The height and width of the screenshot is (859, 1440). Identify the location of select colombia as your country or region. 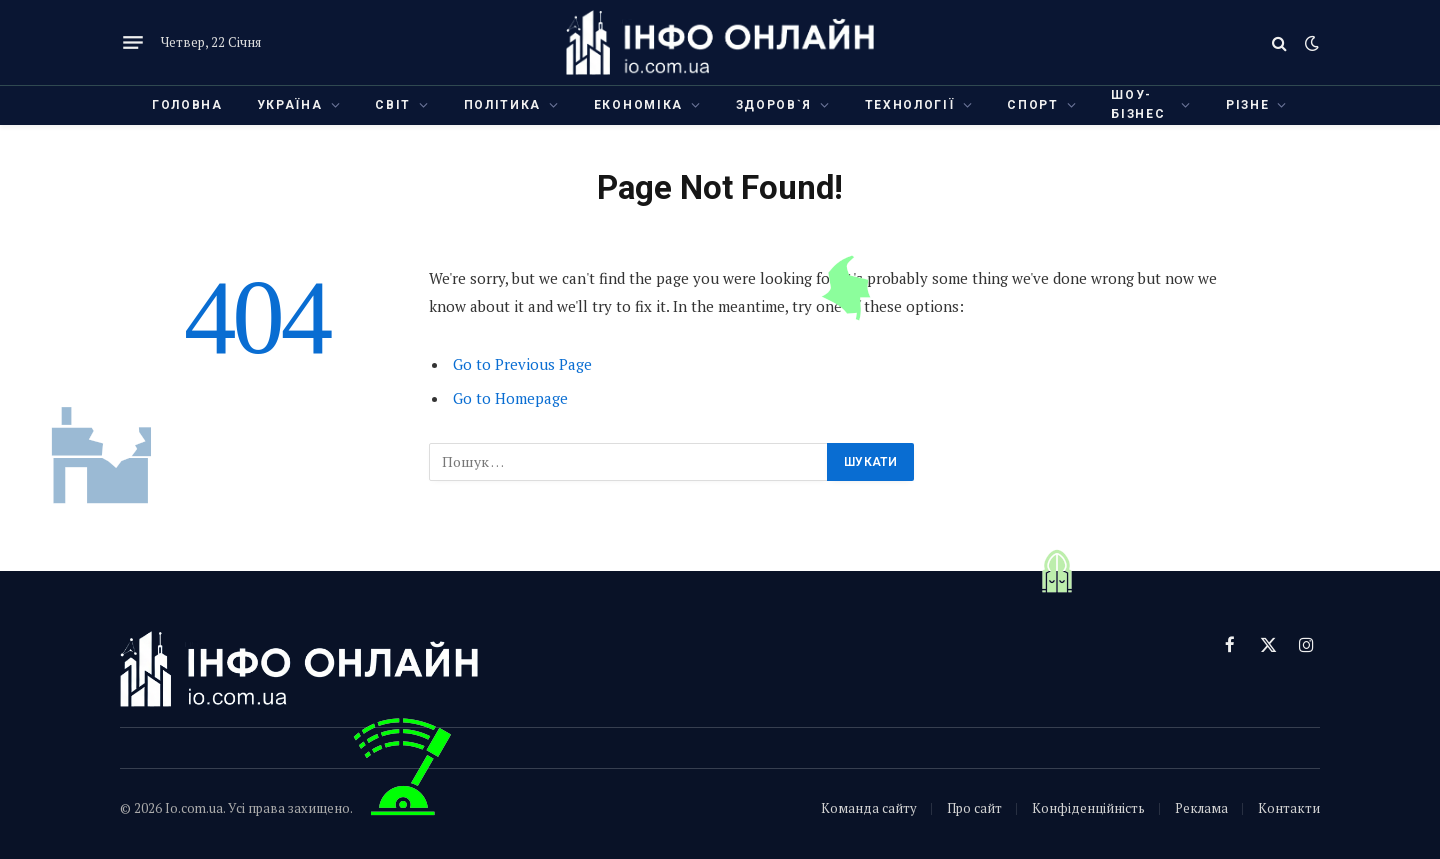
(846, 288).